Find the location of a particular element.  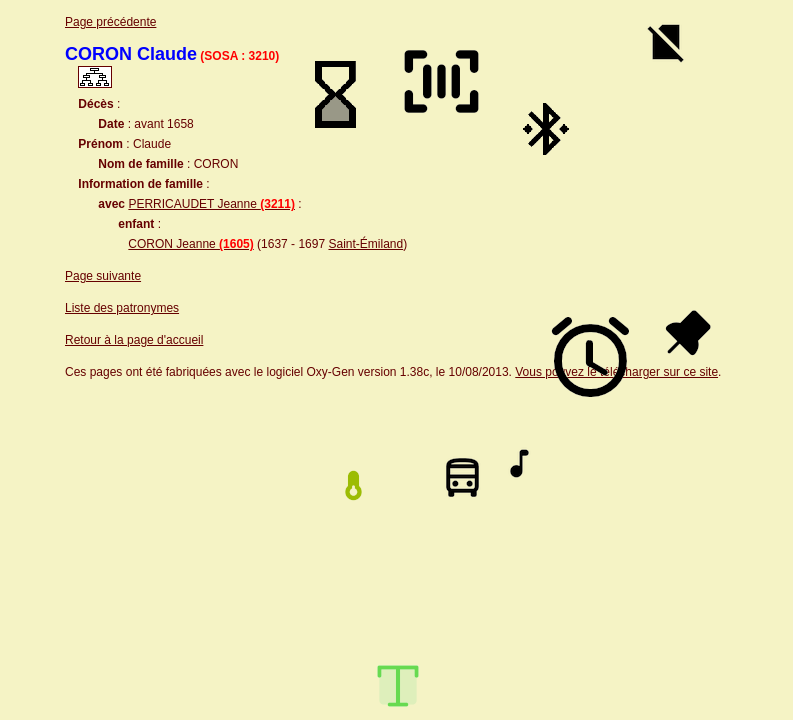

set or view alarms is located at coordinates (590, 356).